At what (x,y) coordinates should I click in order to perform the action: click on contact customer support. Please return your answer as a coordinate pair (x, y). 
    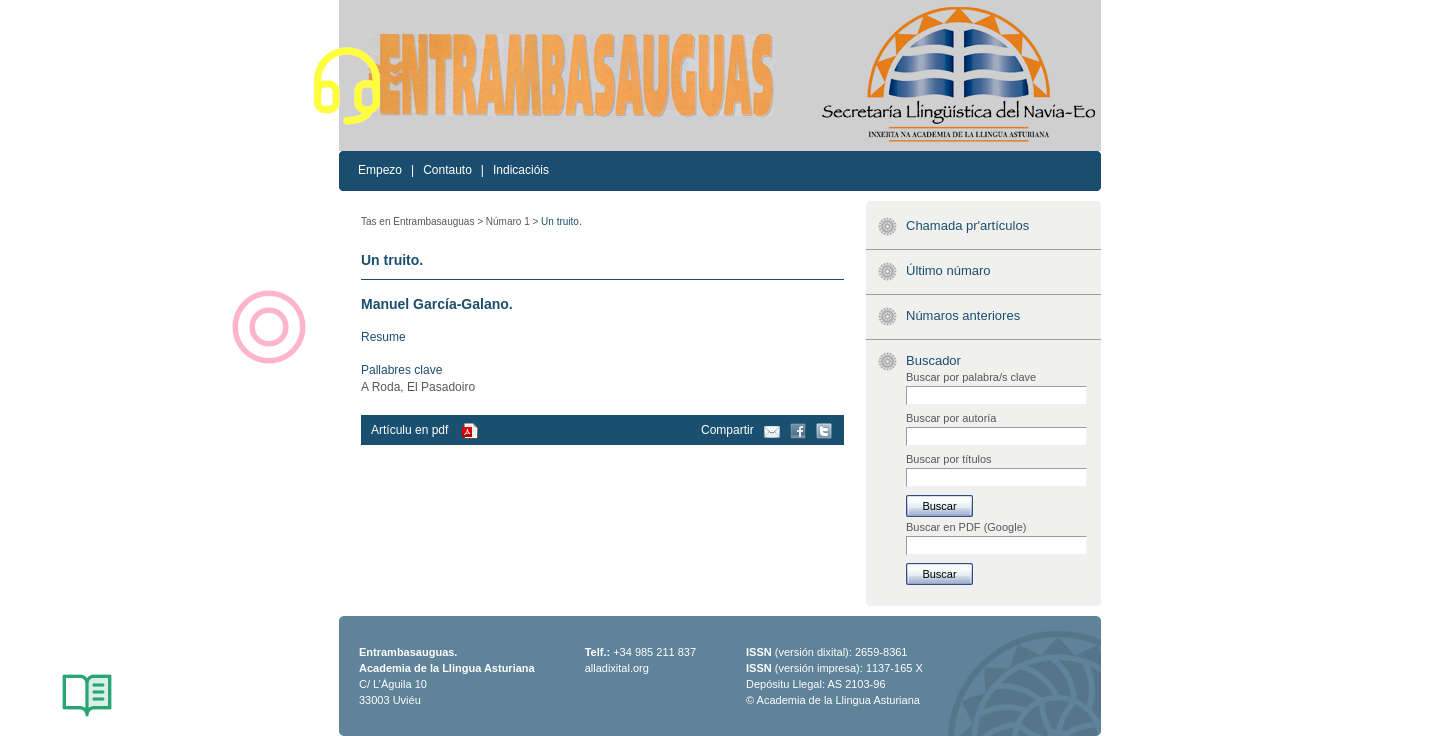
    Looking at the image, I should click on (347, 84).